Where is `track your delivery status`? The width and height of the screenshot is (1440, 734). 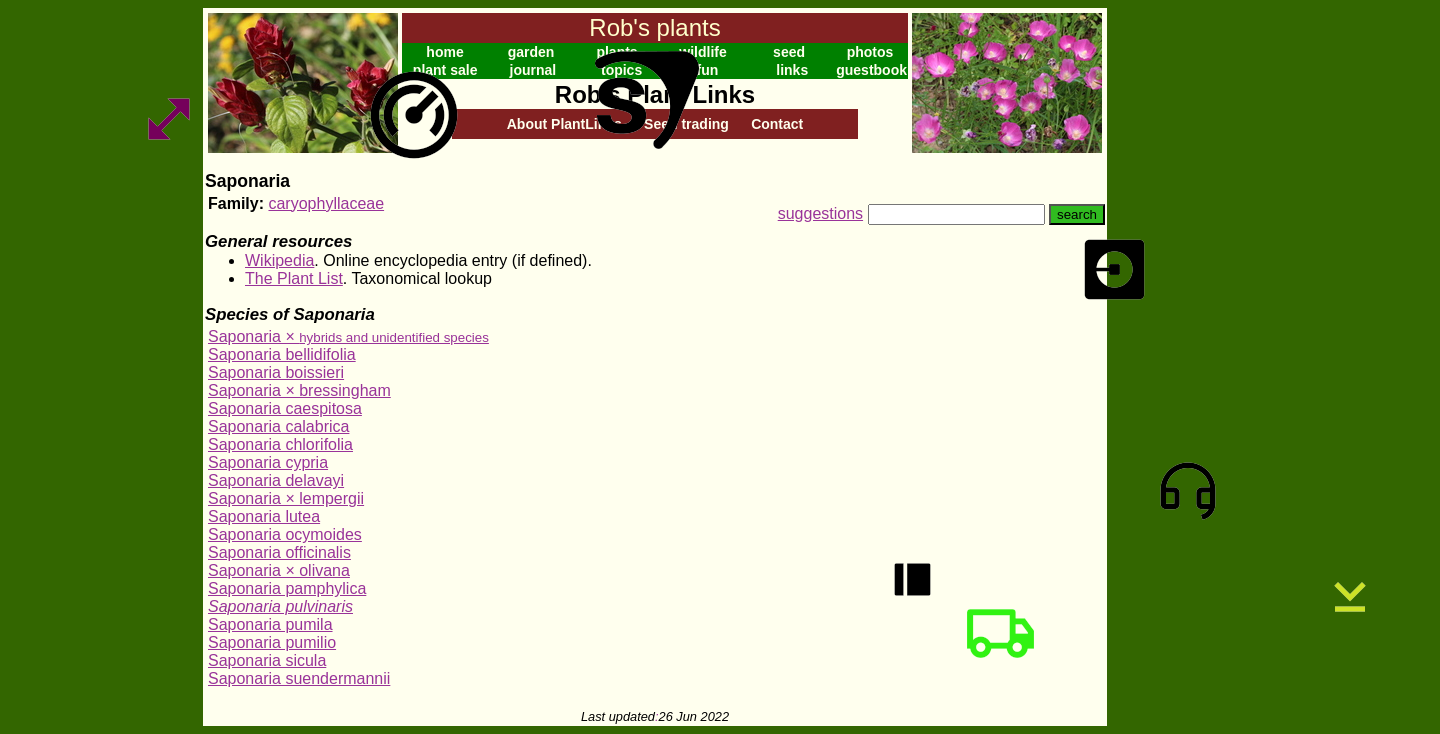 track your delivery status is located at coordinates (1000, 630).